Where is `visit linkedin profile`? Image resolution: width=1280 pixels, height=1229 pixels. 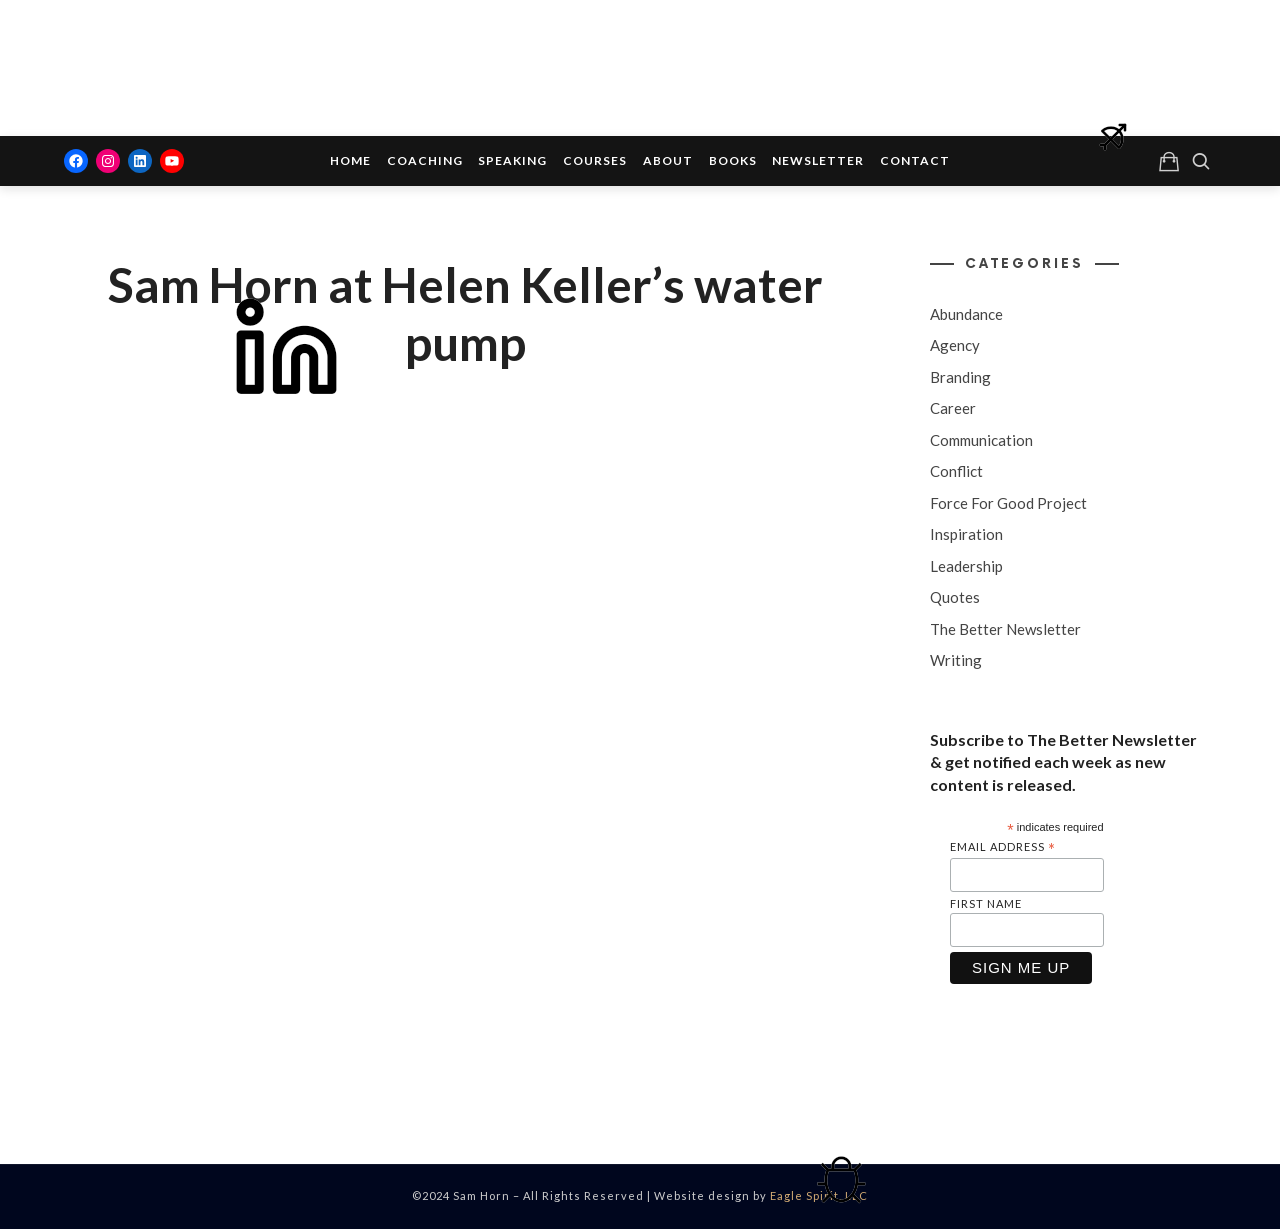
visit linkedin profile is located at coordinates (286, 348).